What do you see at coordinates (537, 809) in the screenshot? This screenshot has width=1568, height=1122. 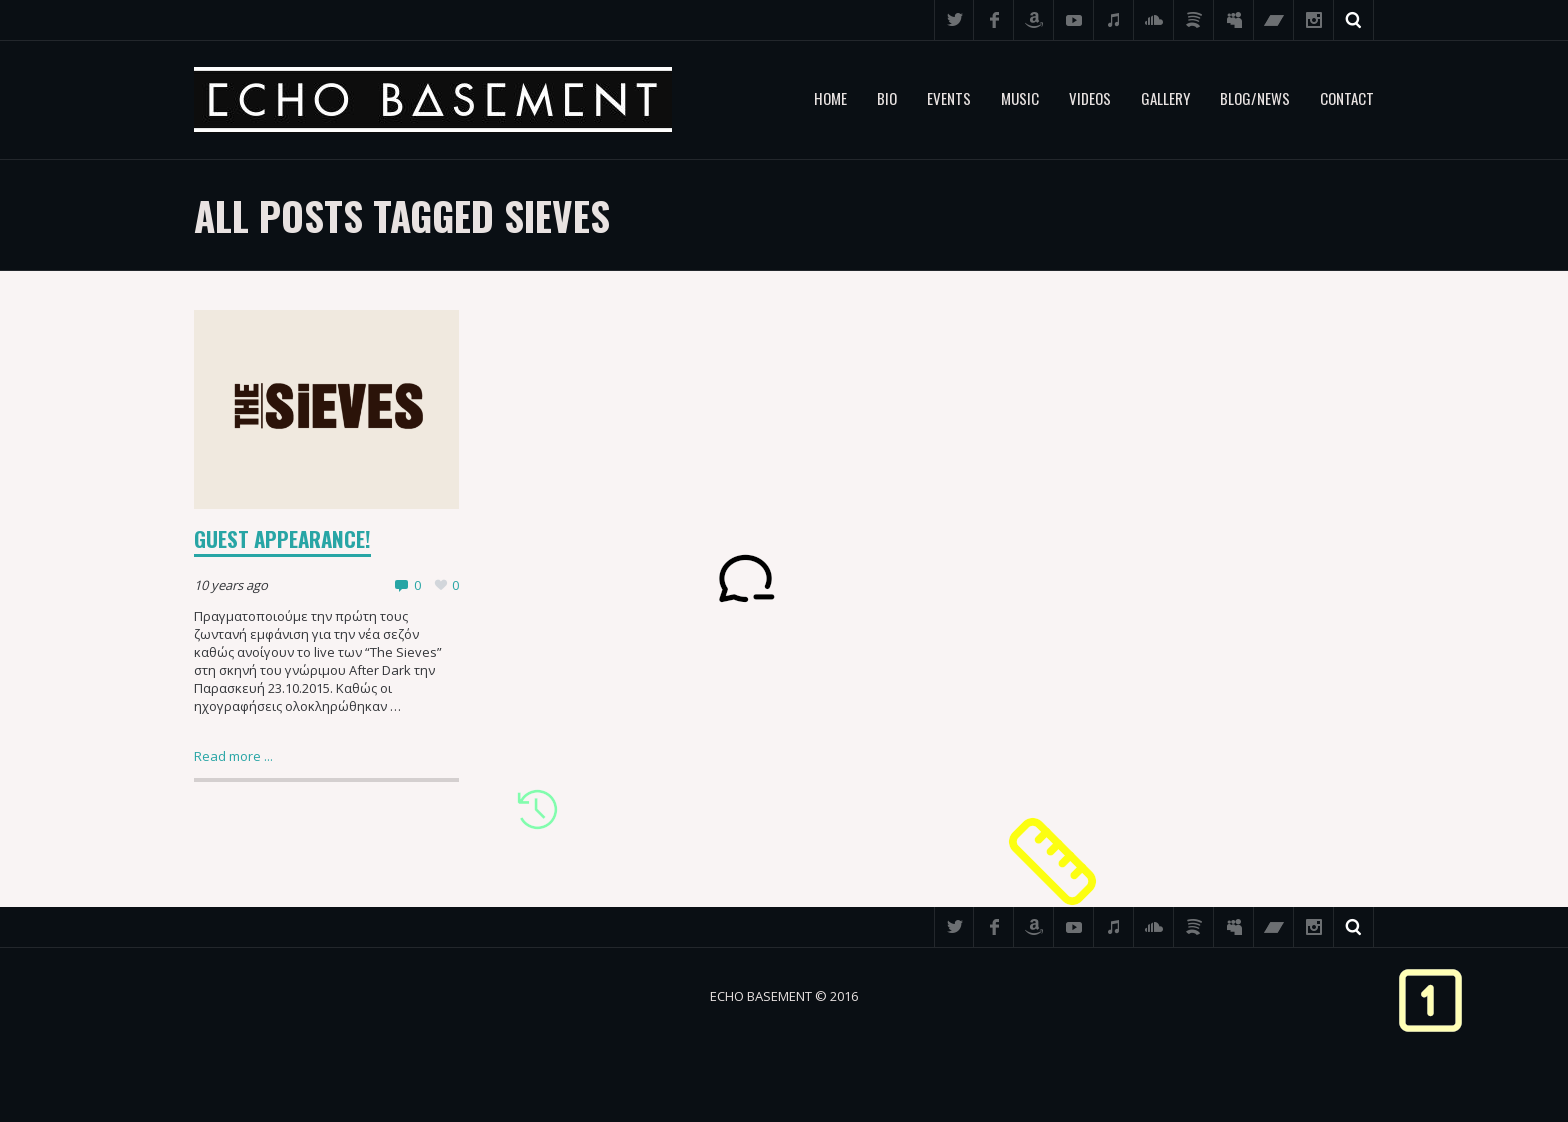 I see `view recent activity or history` at bounding box center [537, 809].